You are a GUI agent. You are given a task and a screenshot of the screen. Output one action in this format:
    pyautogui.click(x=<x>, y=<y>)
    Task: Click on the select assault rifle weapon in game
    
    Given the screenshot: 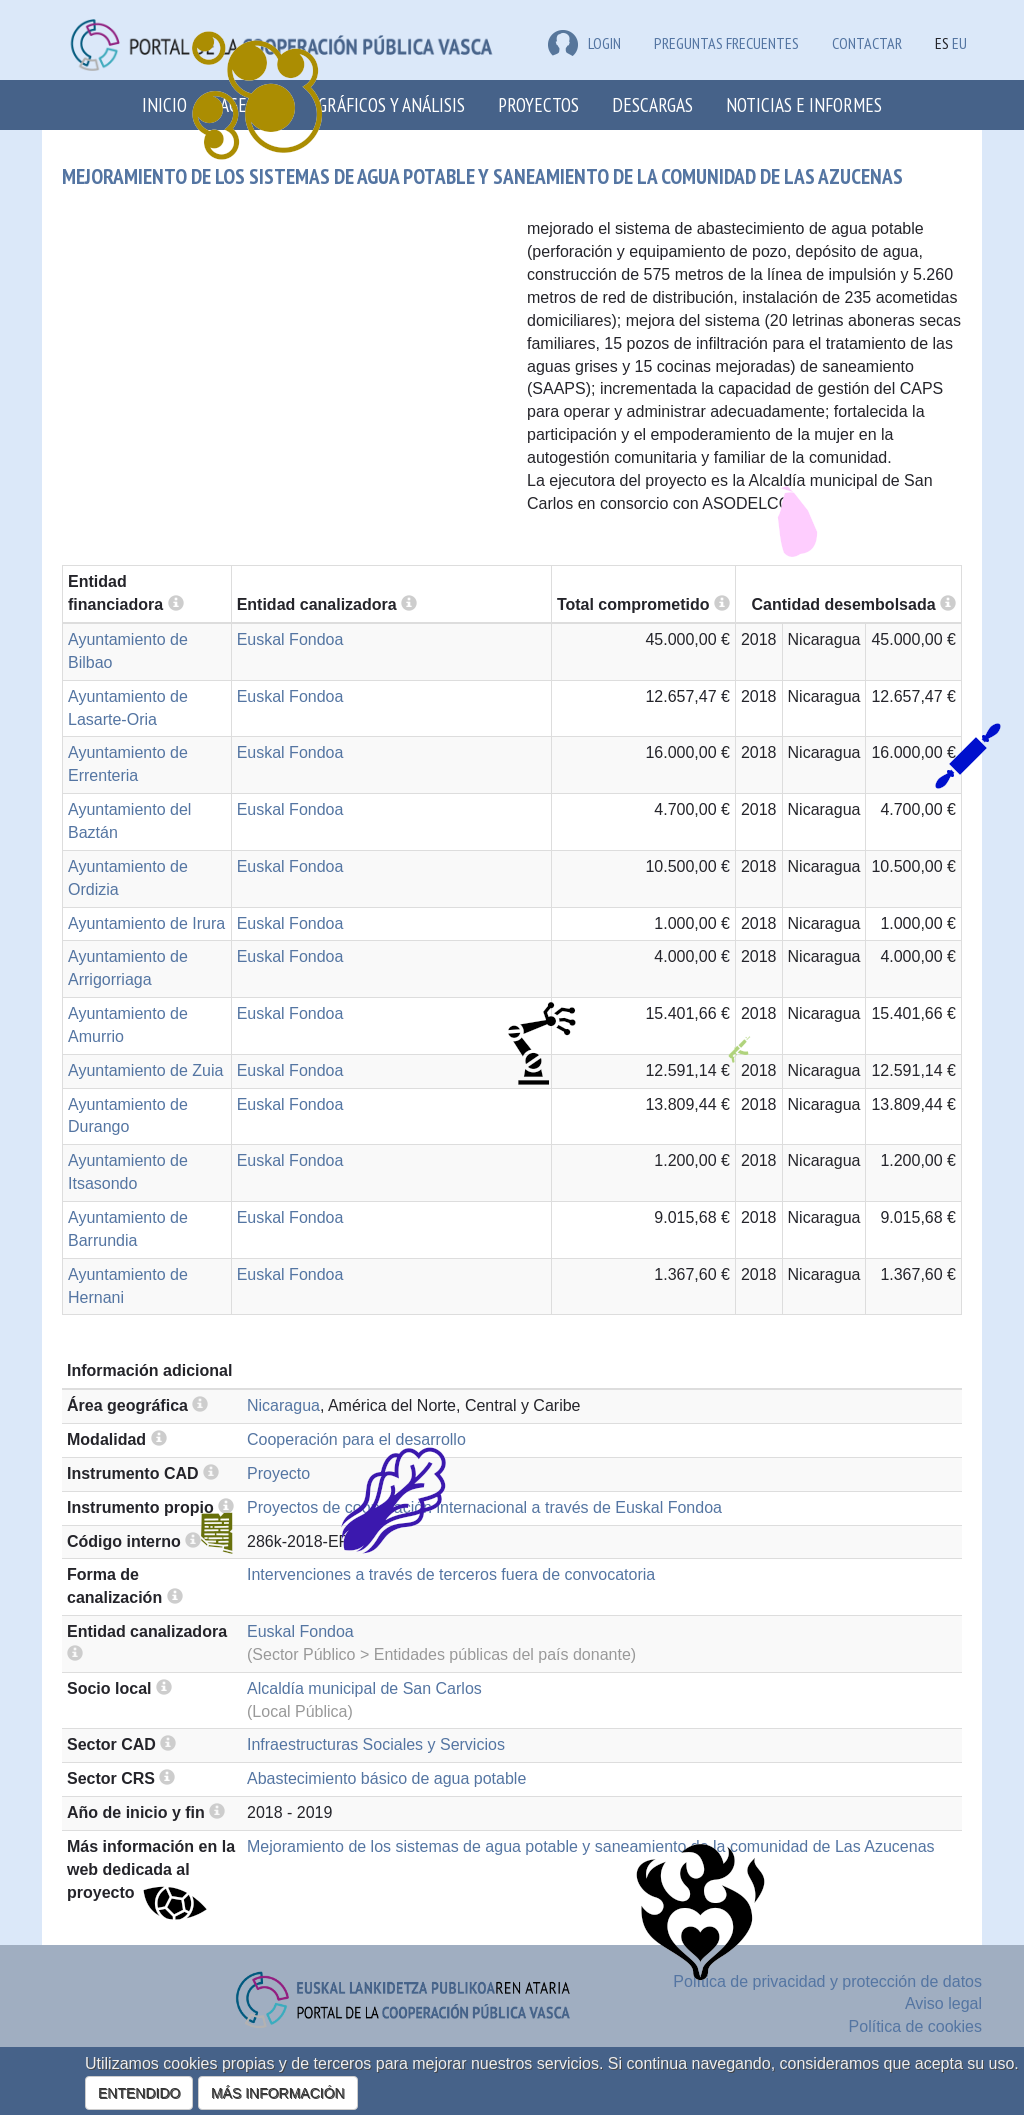 What is the action you would take?
    pyautogui.click(x=739, y=1049)
    